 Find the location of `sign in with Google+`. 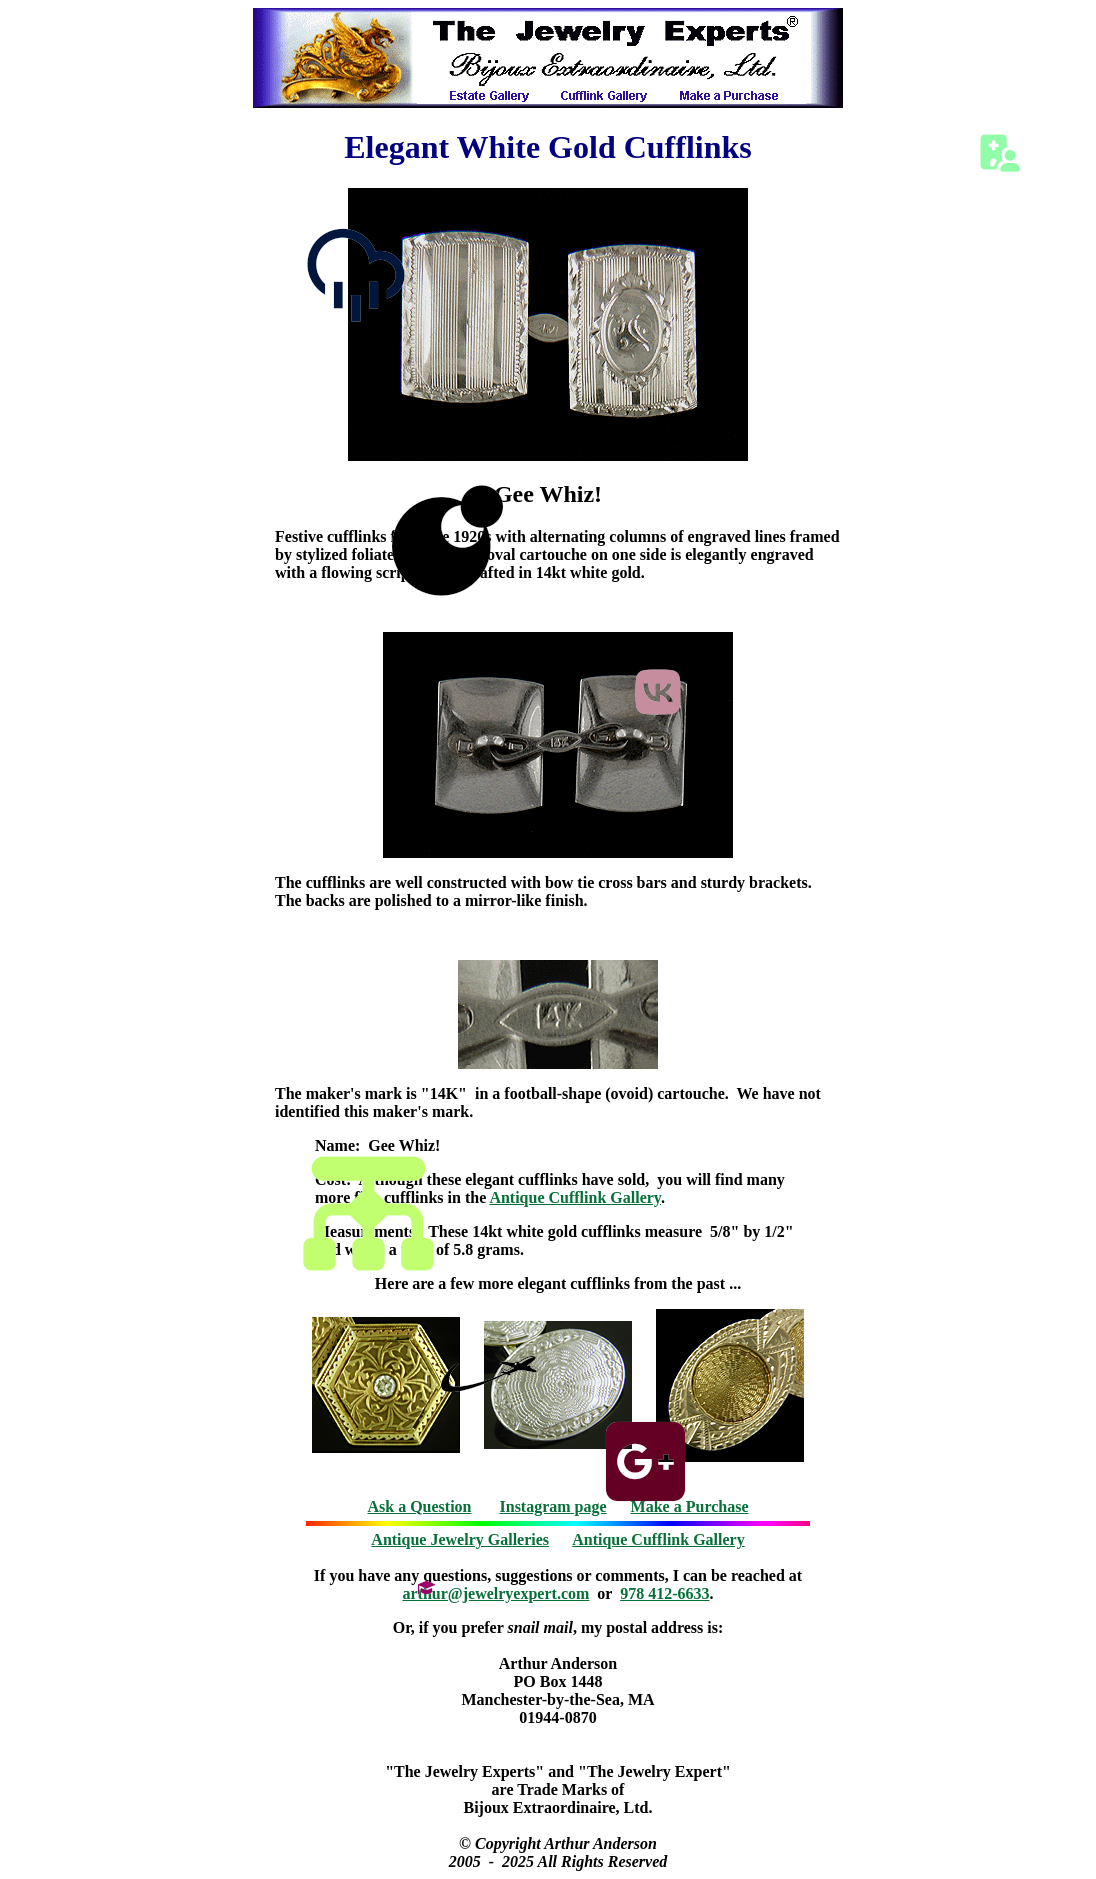

sign in with Google+ is located at coordinates (645, 1461).